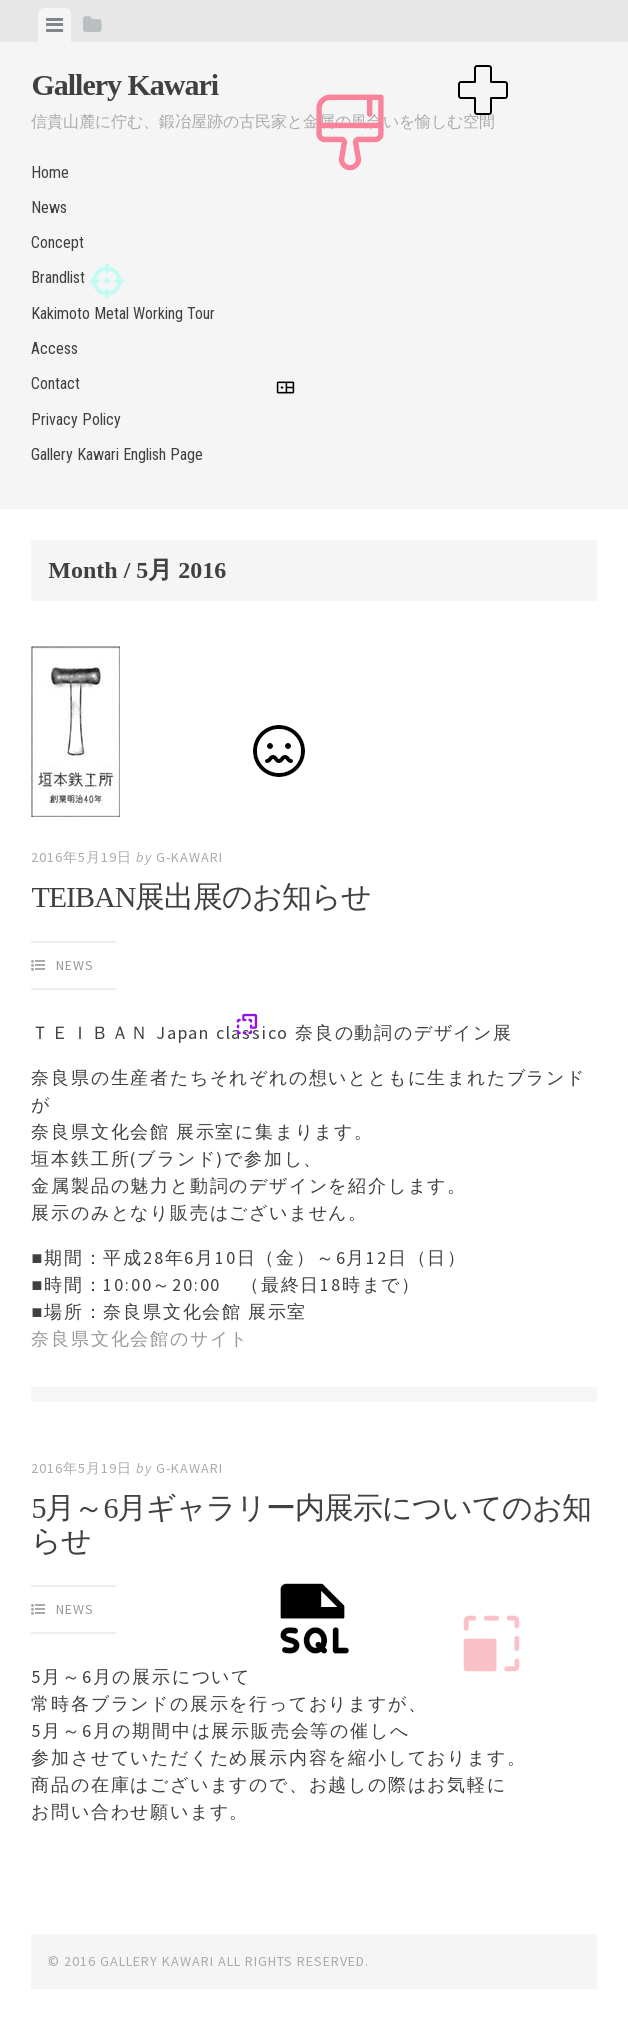 This screenshot has width=628, height=2020. I want to click on view nearby bento or lunch spots, so click(285, 387).